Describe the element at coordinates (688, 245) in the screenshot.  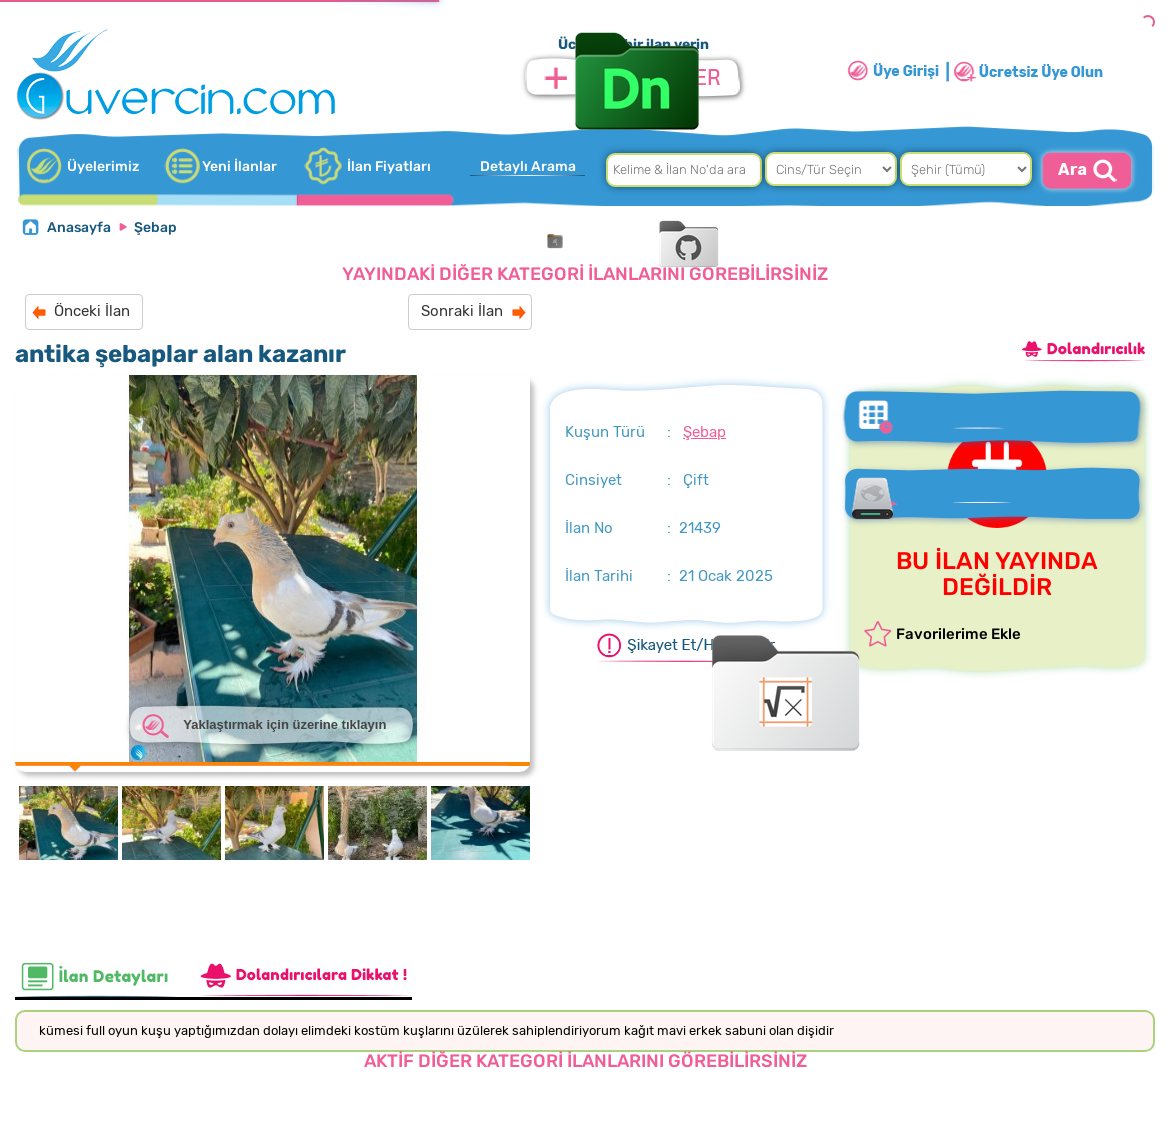
I see `open github repository folder` at that location.